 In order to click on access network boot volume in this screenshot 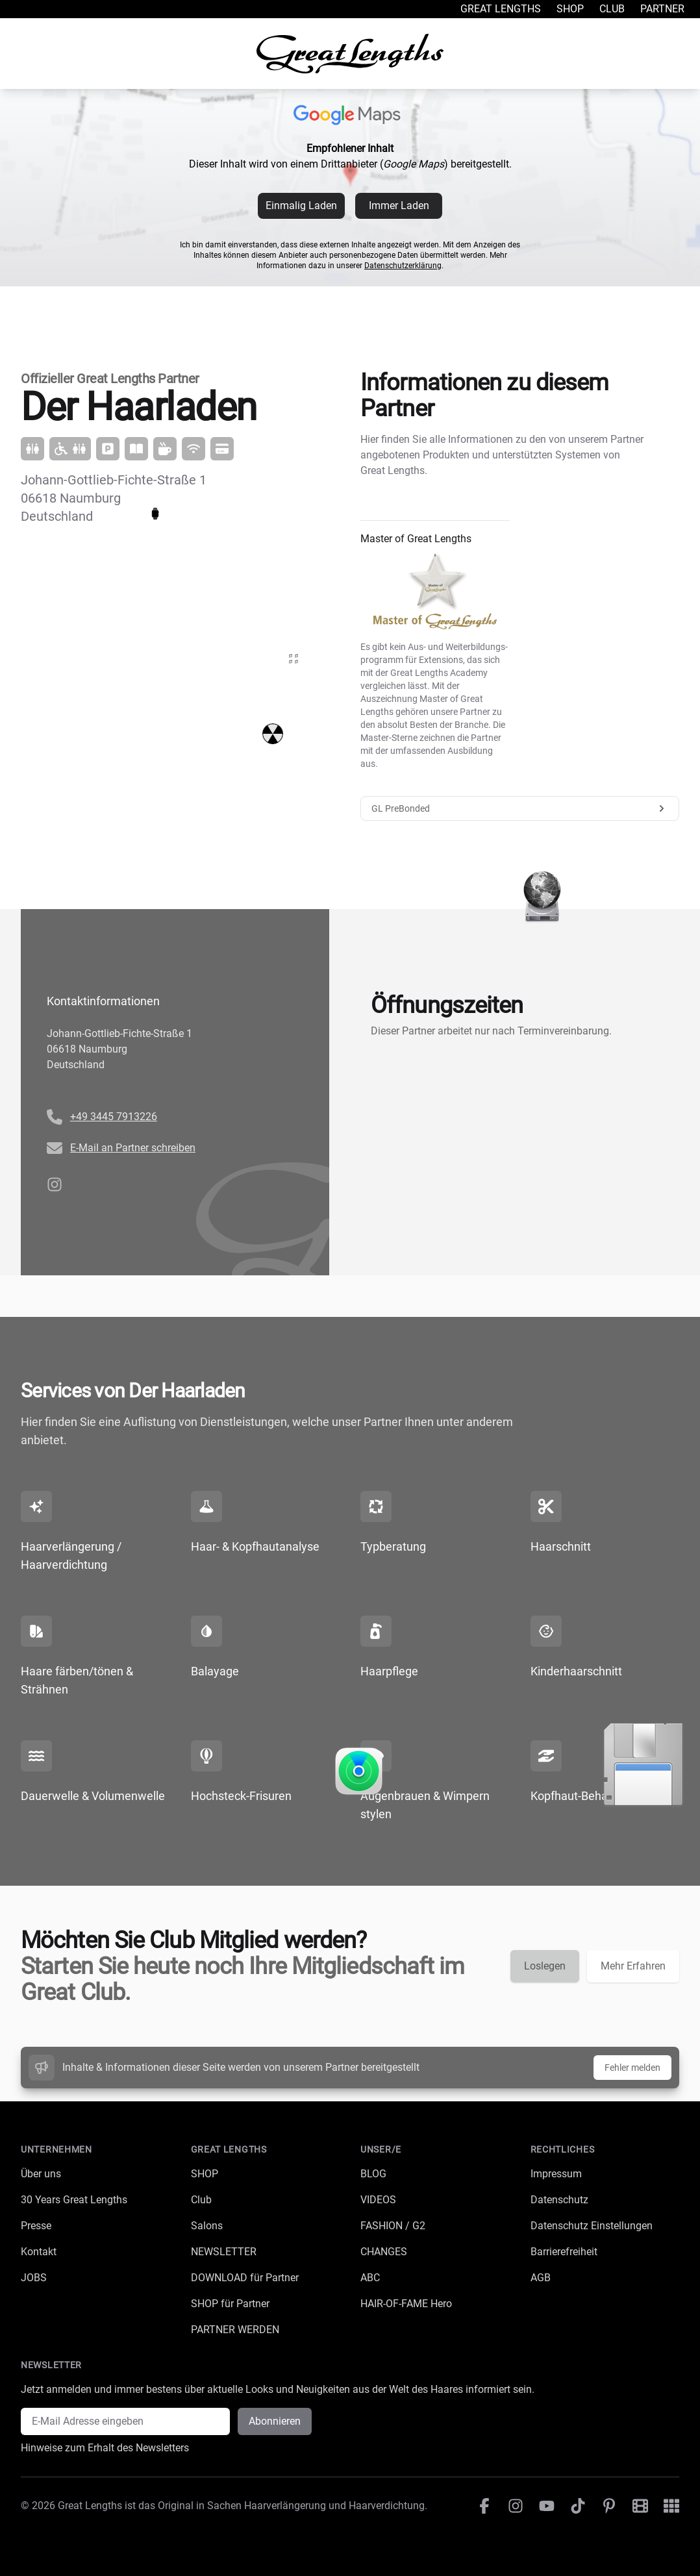, I will do `click(540, 897)`.